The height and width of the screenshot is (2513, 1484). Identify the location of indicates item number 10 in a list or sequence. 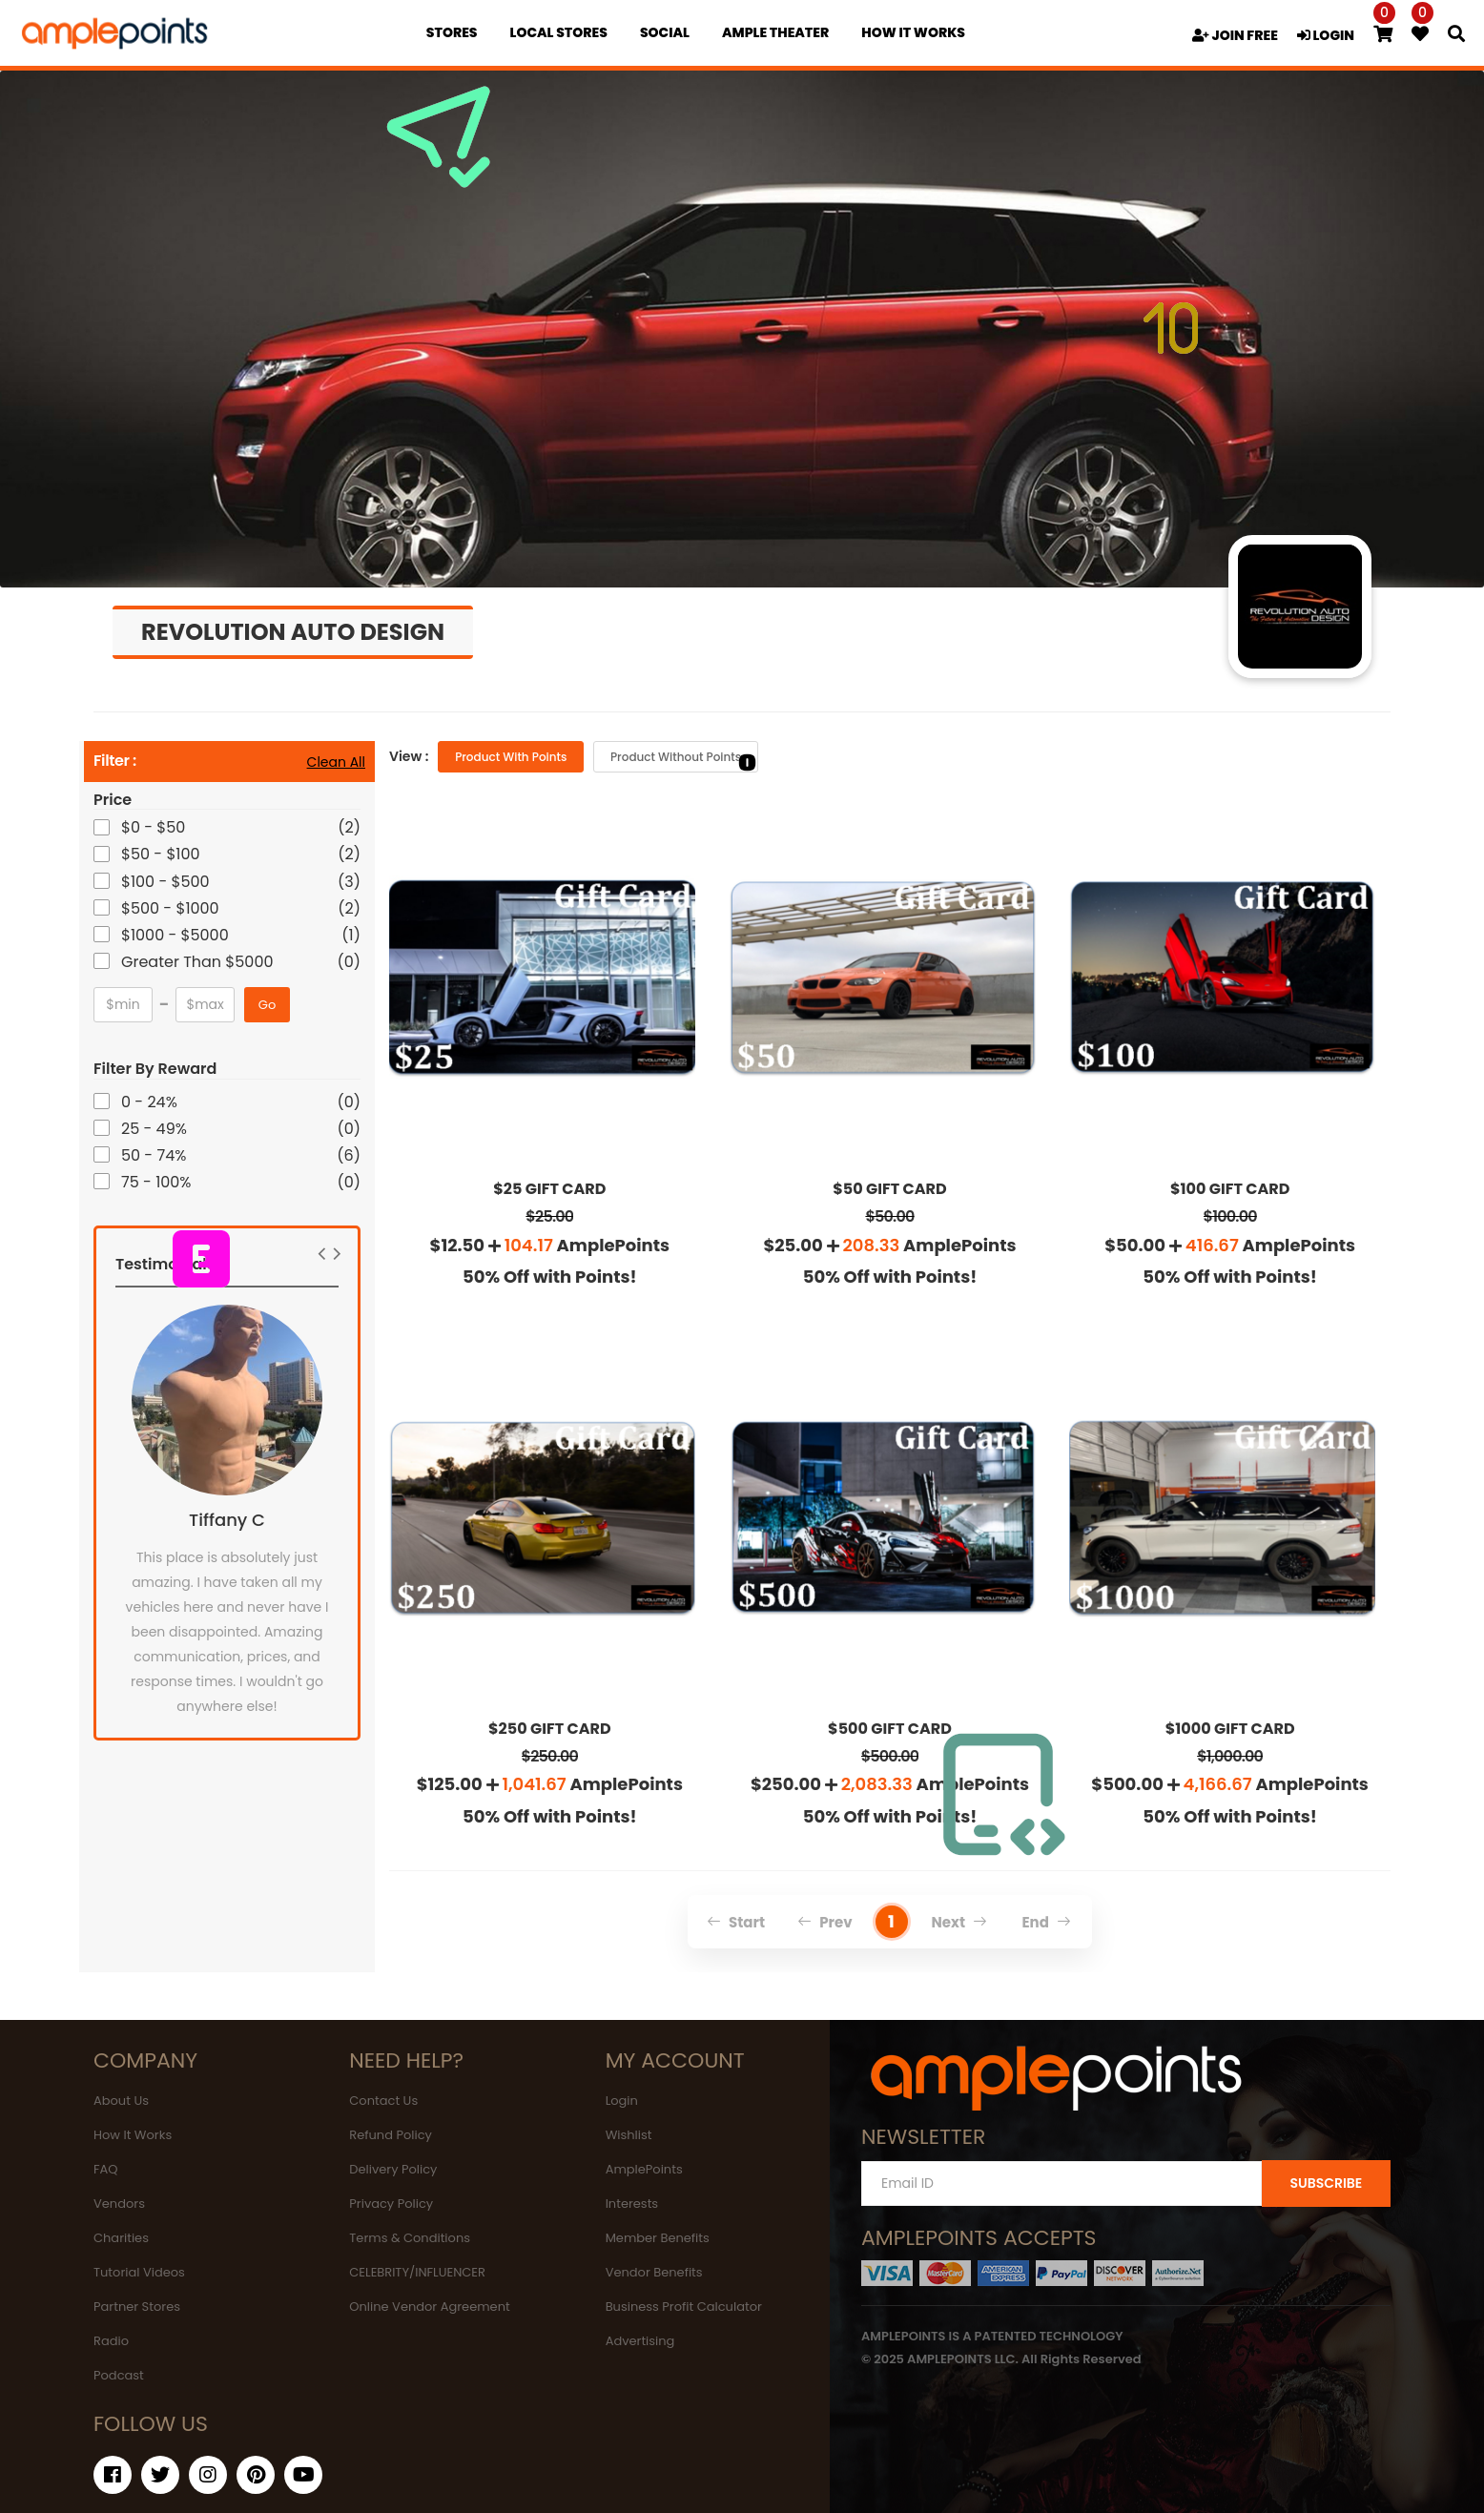
(1172, 328).